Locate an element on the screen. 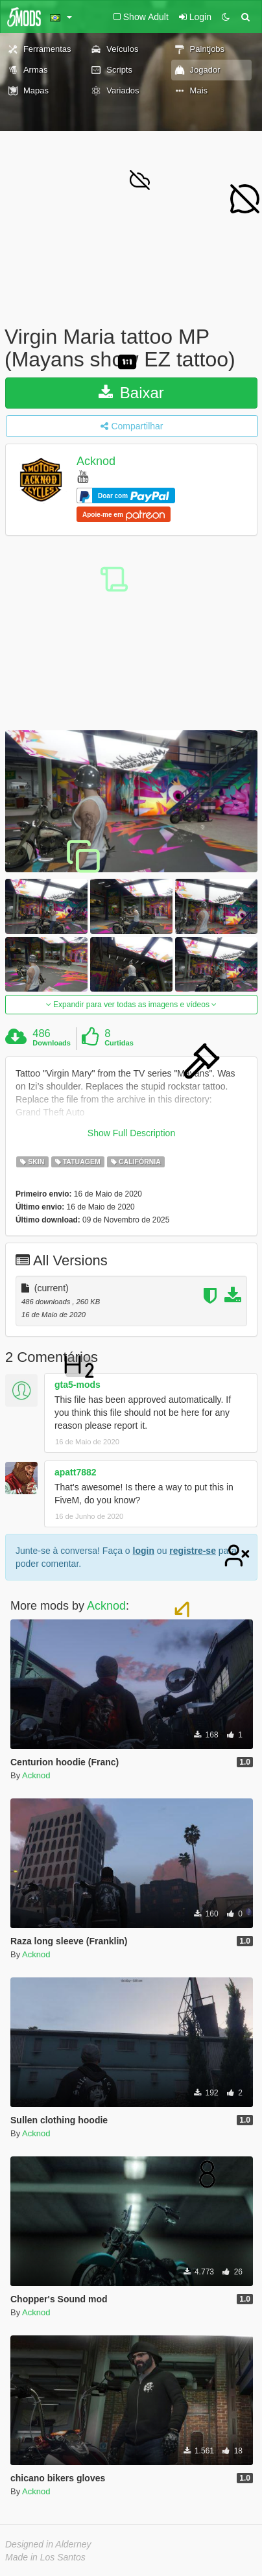 Image resolution: width=262 pixels, height=2576 pixels. indicates a one-to-one relationship in a database or data model is located at coordinates (127, 362).